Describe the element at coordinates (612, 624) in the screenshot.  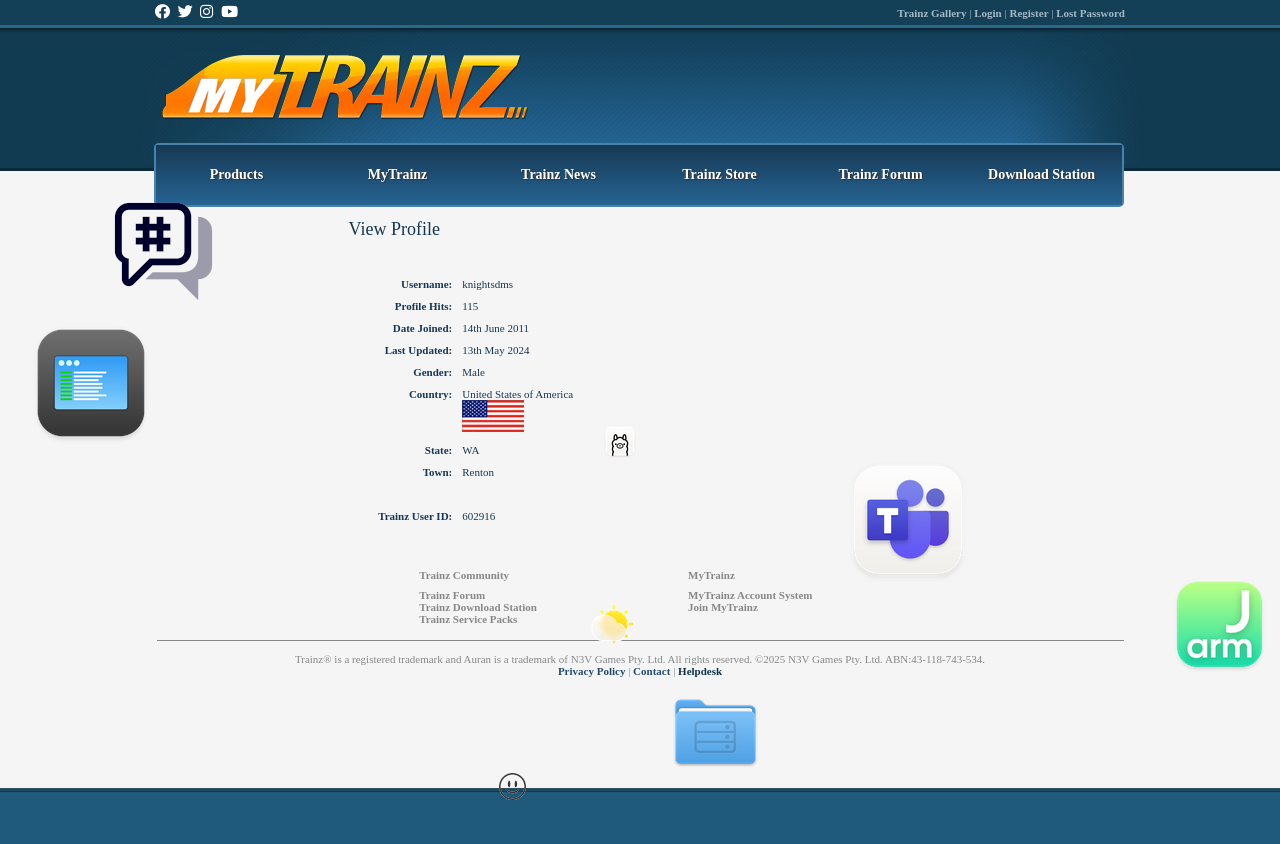
I see `indicates partly cloudy weather conditions` at that location.